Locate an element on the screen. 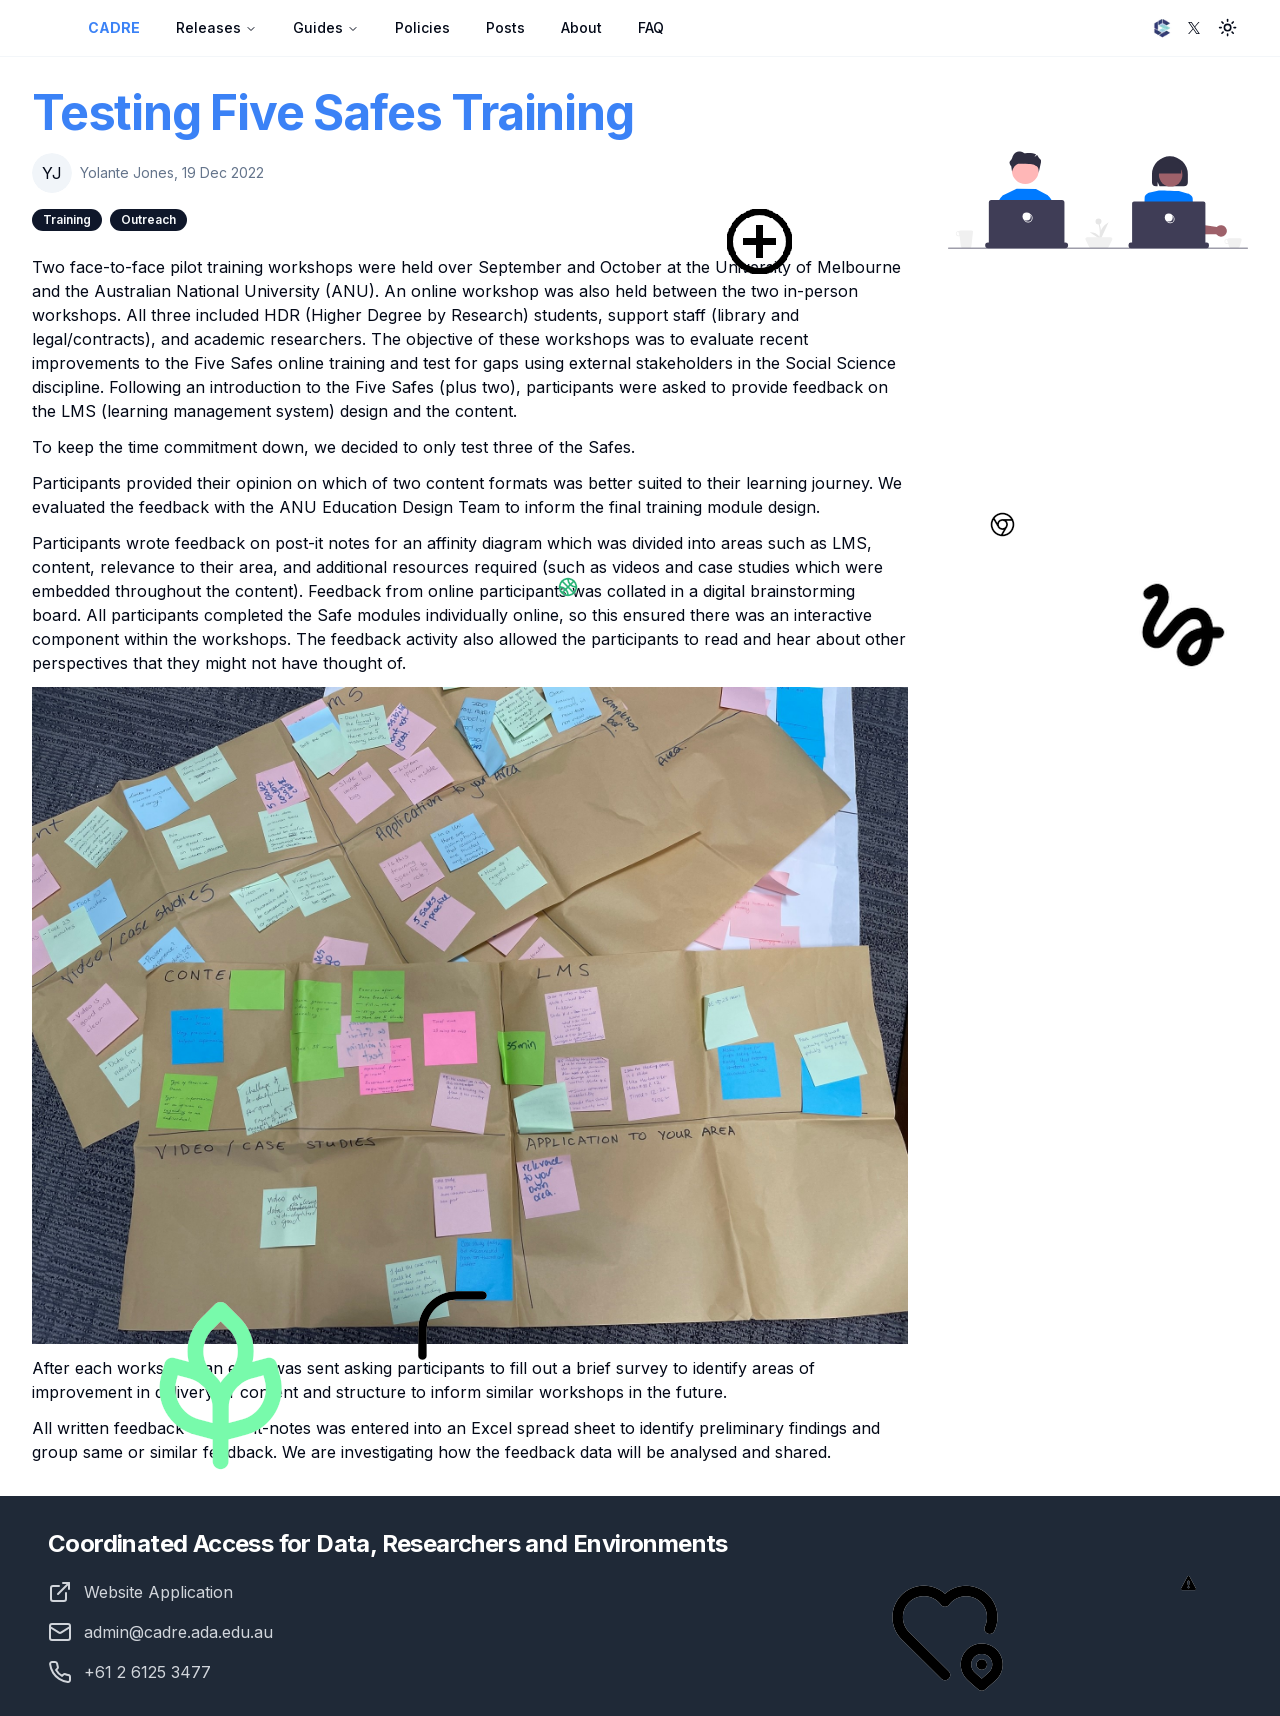  add a new item is located at coordinates (759, 241).